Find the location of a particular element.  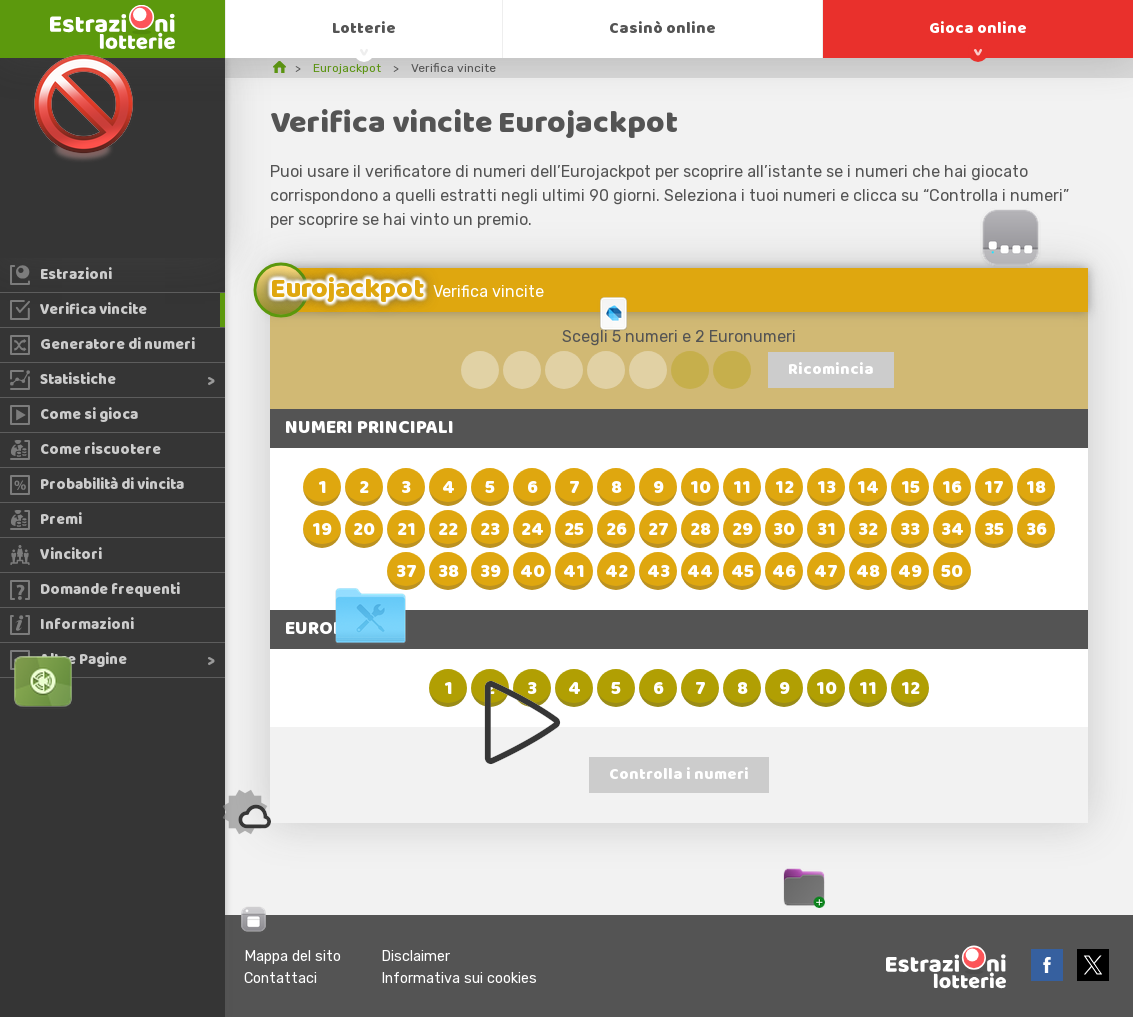

open the utilities folder is located at coordinates (370, 615).